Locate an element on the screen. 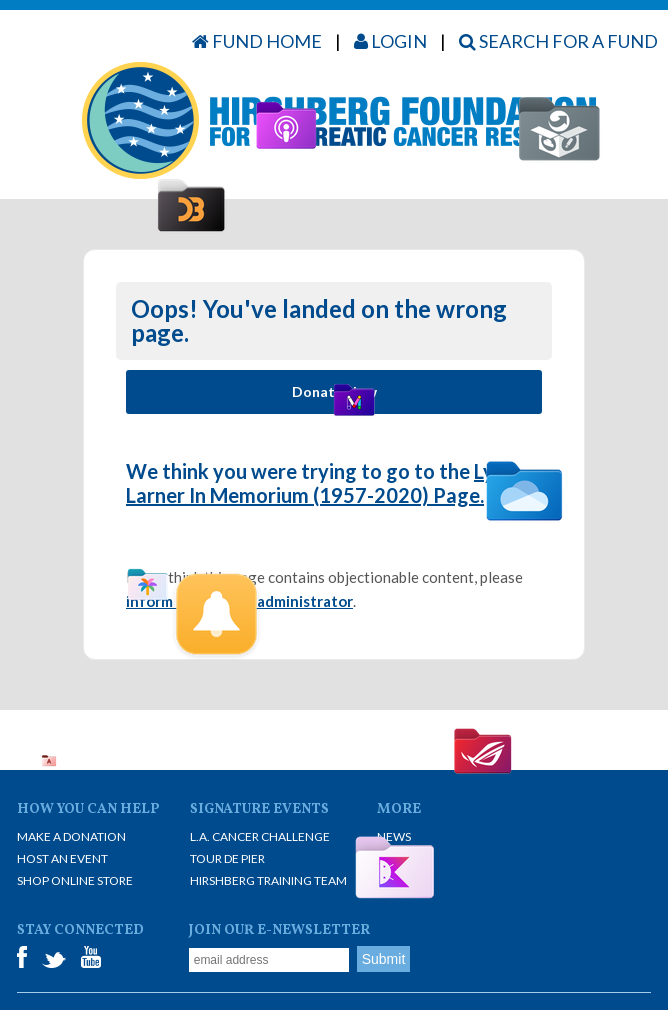 Image resolution: width=668 pixels, height=1010 pixels. open OneDrive synced folder is located at coordinates (524, 493).